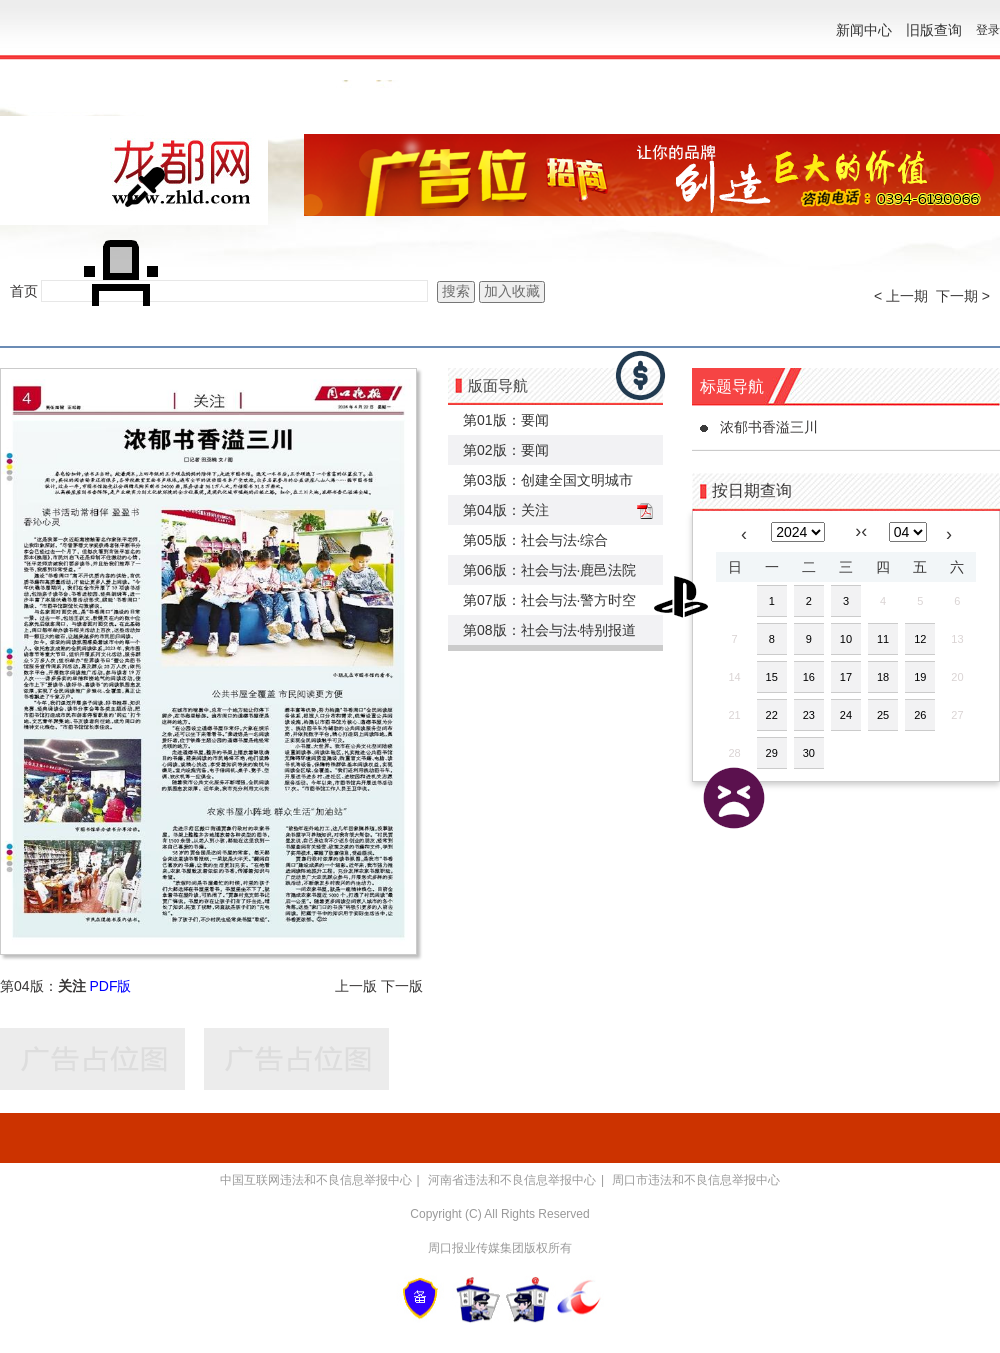 The width and height of the screenshot is (1000, 1353). I want to click on indicates user fatigue or exhaustion status, so click(734, 798).